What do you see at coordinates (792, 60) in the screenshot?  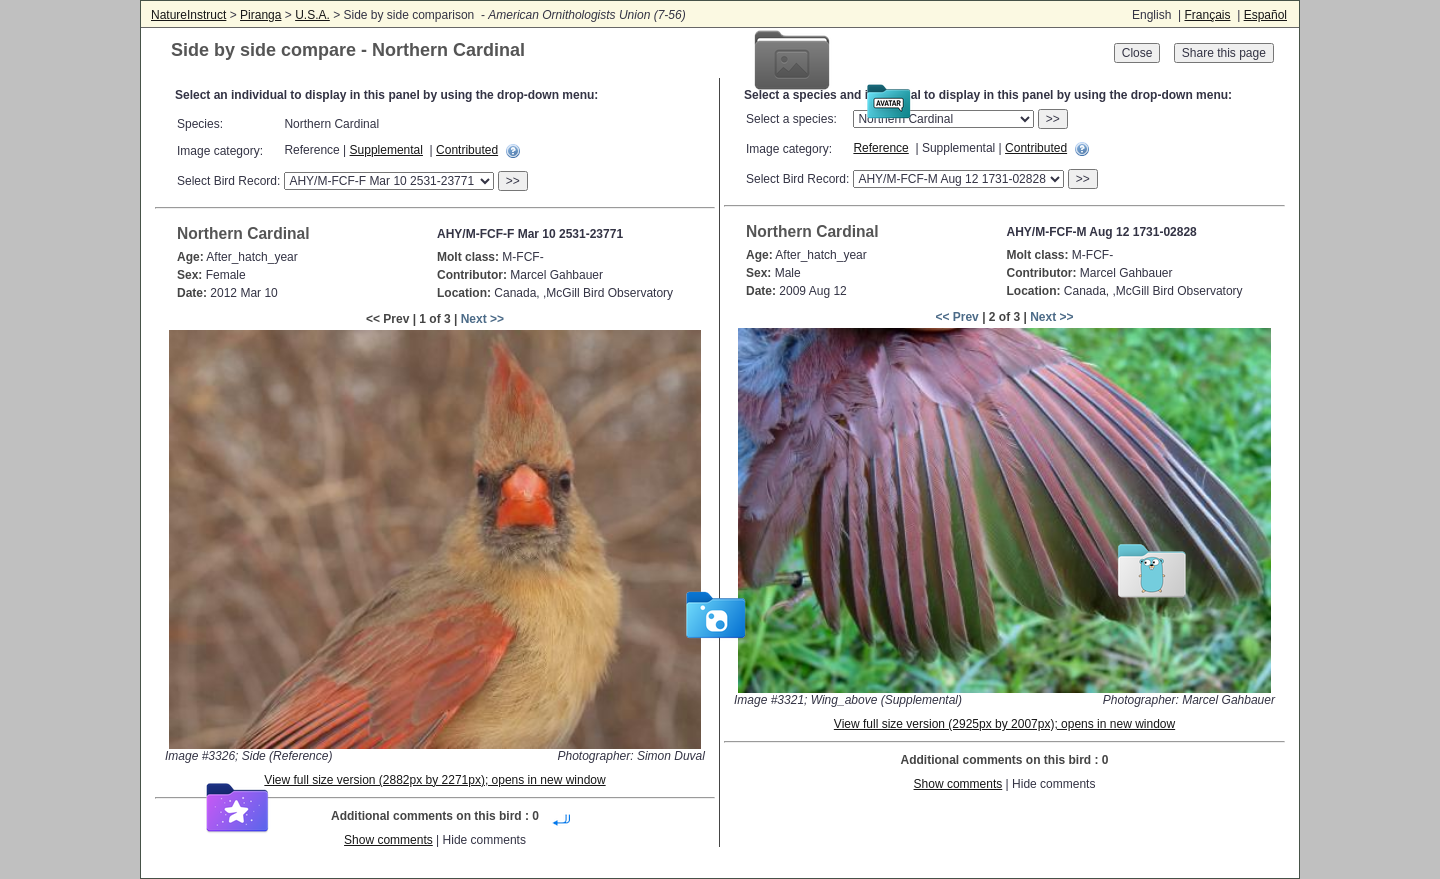 I see `open your images folder` at bounding box center [792, 60].